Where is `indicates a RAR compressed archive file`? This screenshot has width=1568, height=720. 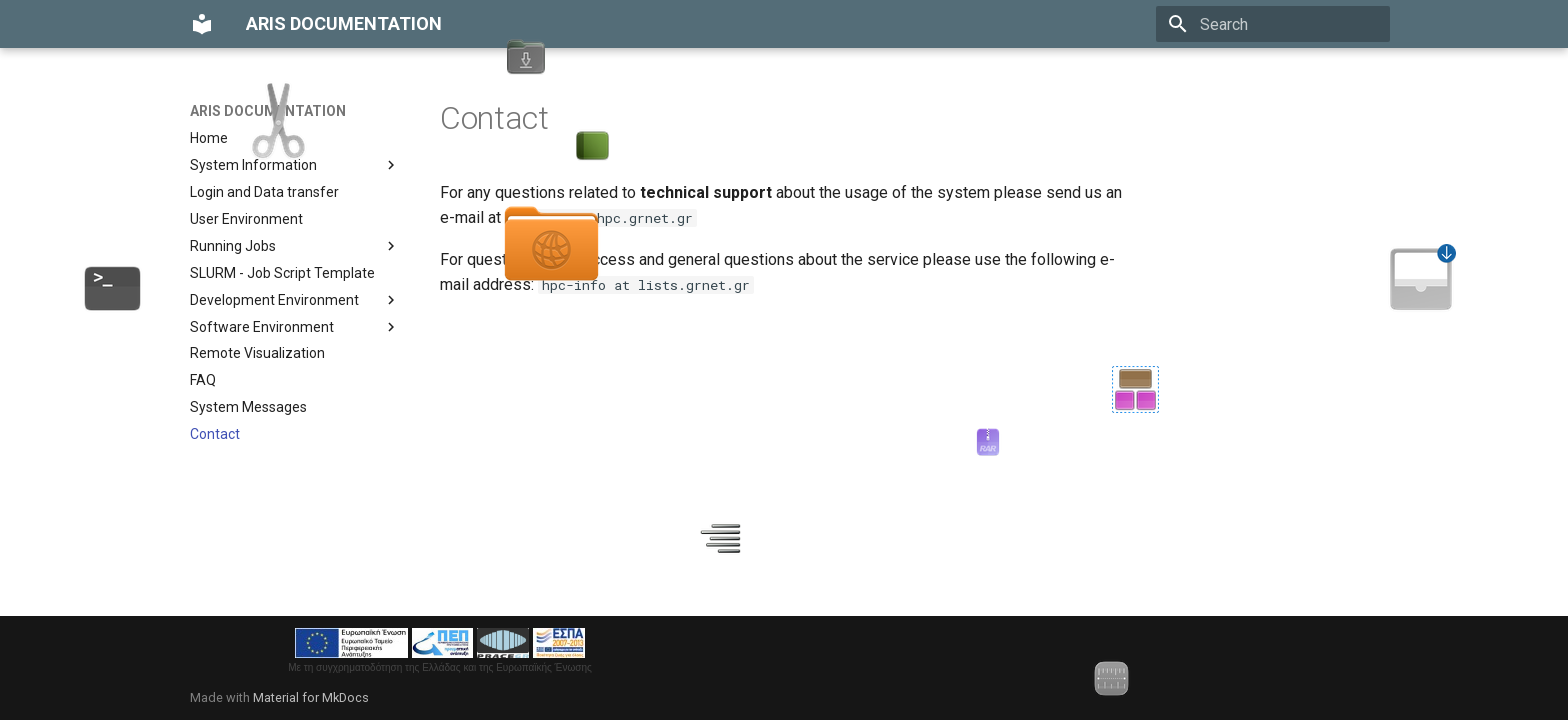 indicates a RAR compressed archive file is located at coordinates (988, 442).